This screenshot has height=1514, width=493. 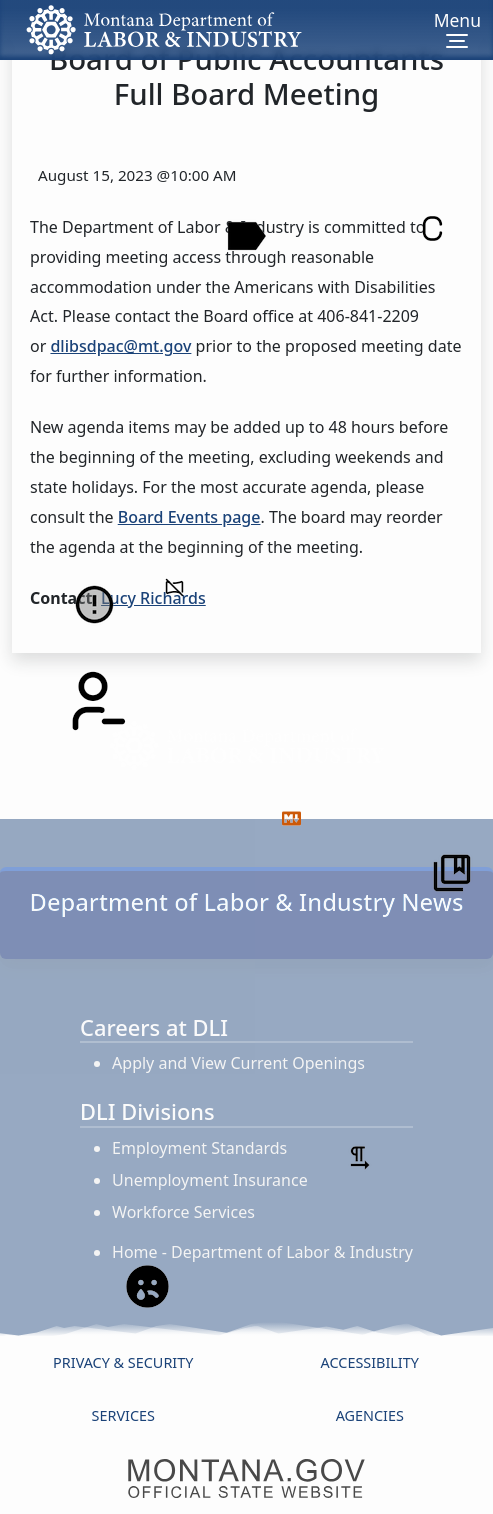 I want to click on indicates an error or problem has occurred, so click(x=94, y=604).